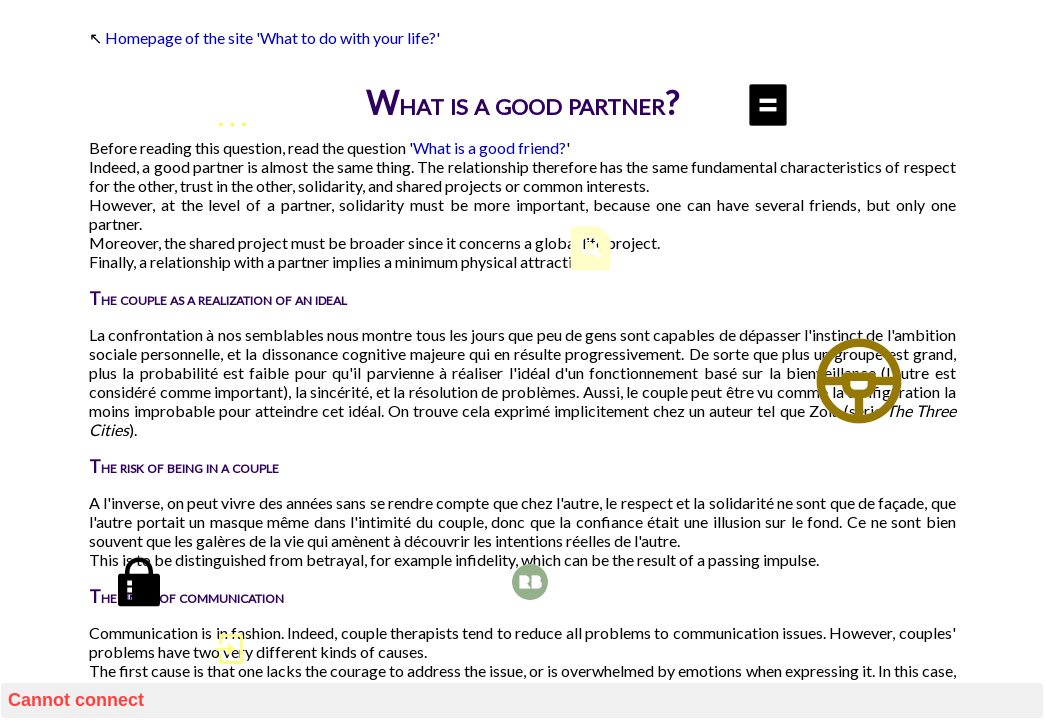 This screenshot has height=720, width=1045. Describe the element at coordinates (530, 582) in the screenshot. I see `open the Redbubble app` at that location.